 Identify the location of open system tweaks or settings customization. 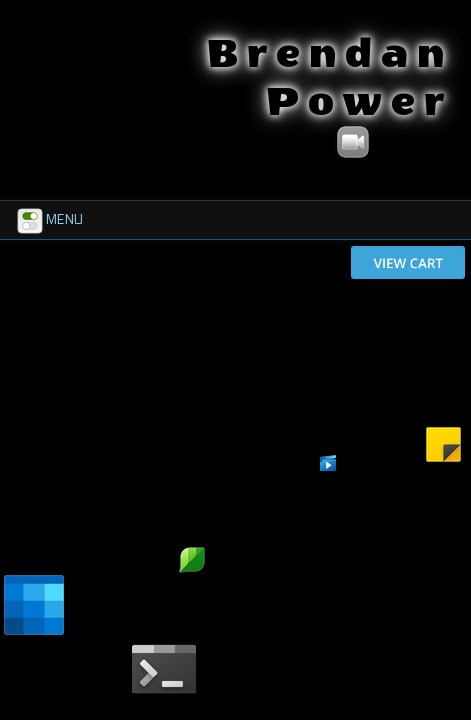
(30, 221).